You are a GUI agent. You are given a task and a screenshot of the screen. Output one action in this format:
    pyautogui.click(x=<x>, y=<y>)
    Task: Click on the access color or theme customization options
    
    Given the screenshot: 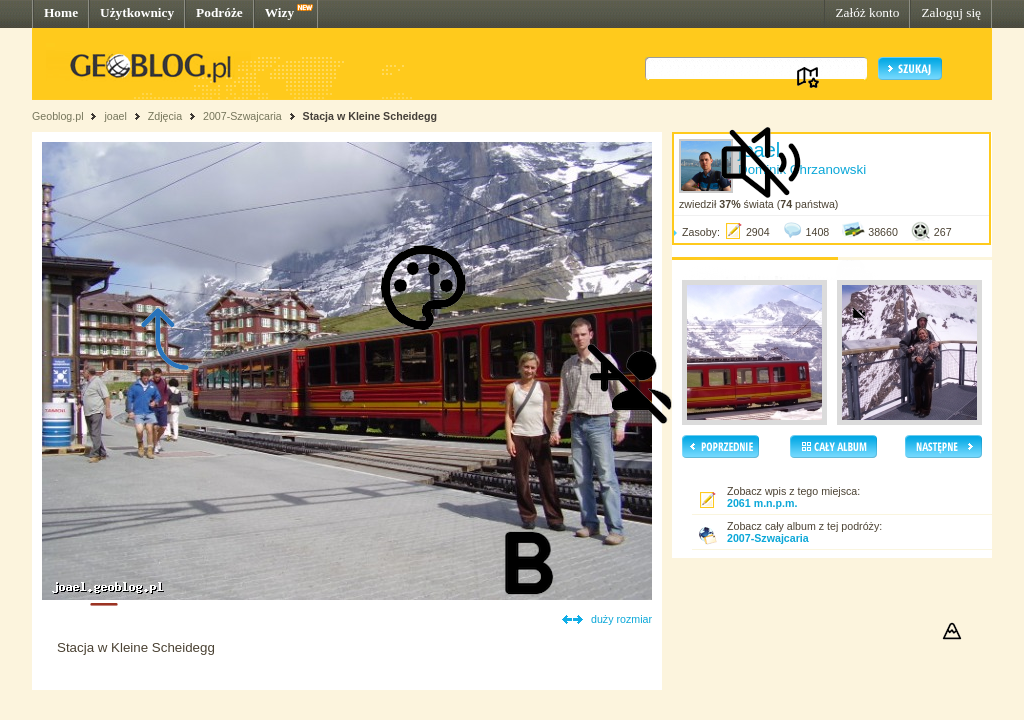 What is the action you would take?
    pyautogui.click(x=423, y=287)
    